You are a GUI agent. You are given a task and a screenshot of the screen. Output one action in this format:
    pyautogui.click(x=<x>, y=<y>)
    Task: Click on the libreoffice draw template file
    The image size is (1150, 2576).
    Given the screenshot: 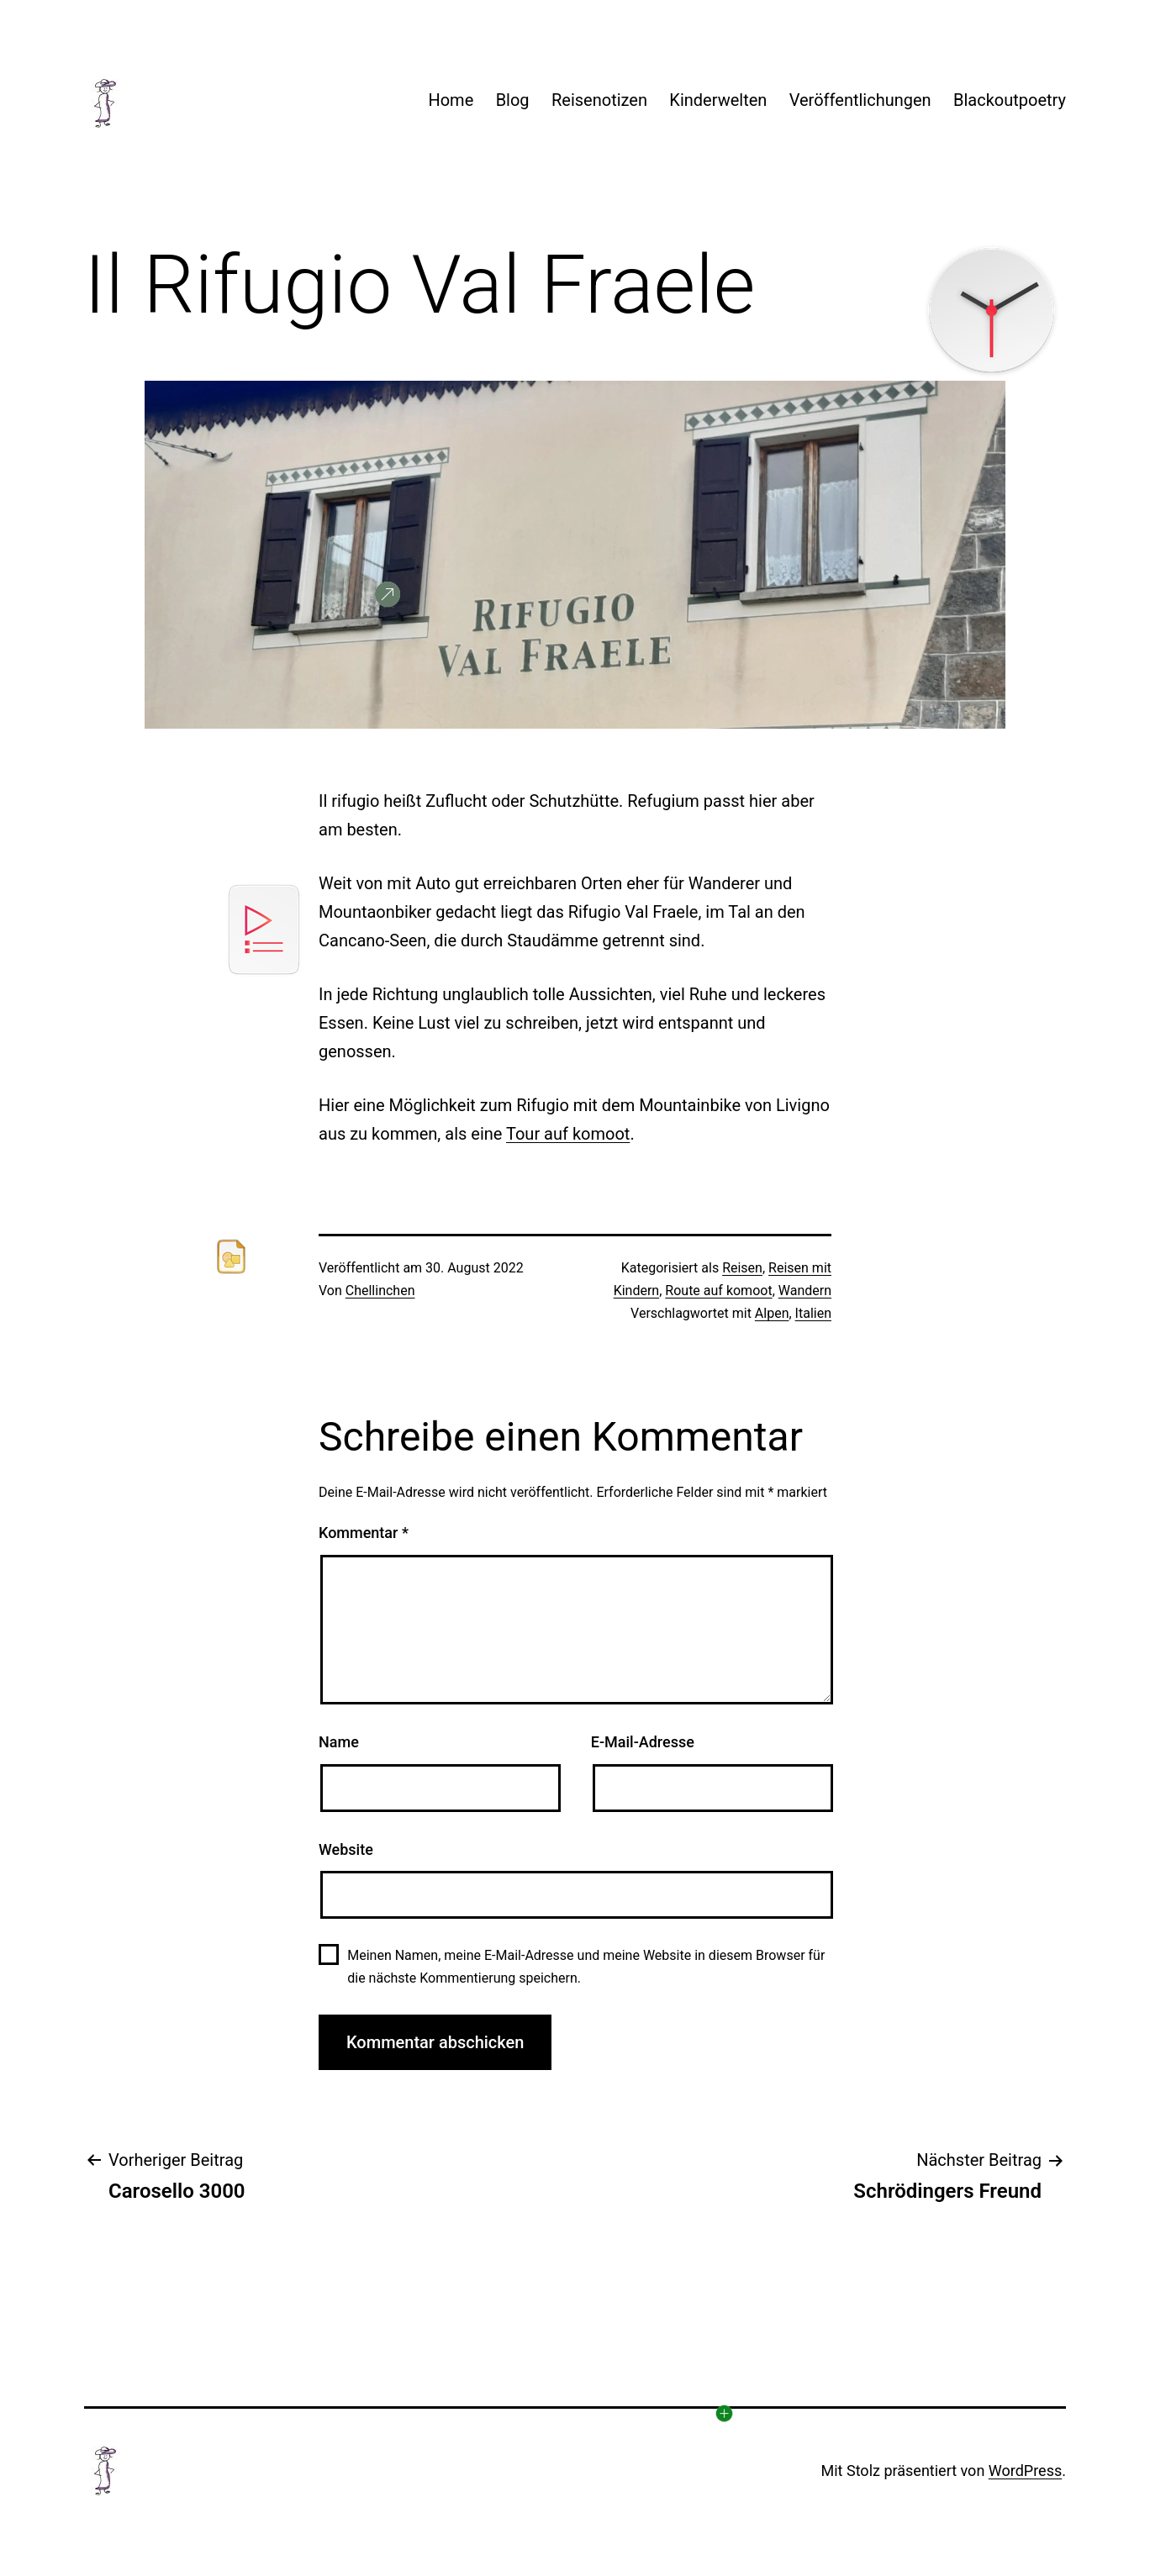 What is the action you would take?
    pyautogui.click(x=231, y=1256)
    